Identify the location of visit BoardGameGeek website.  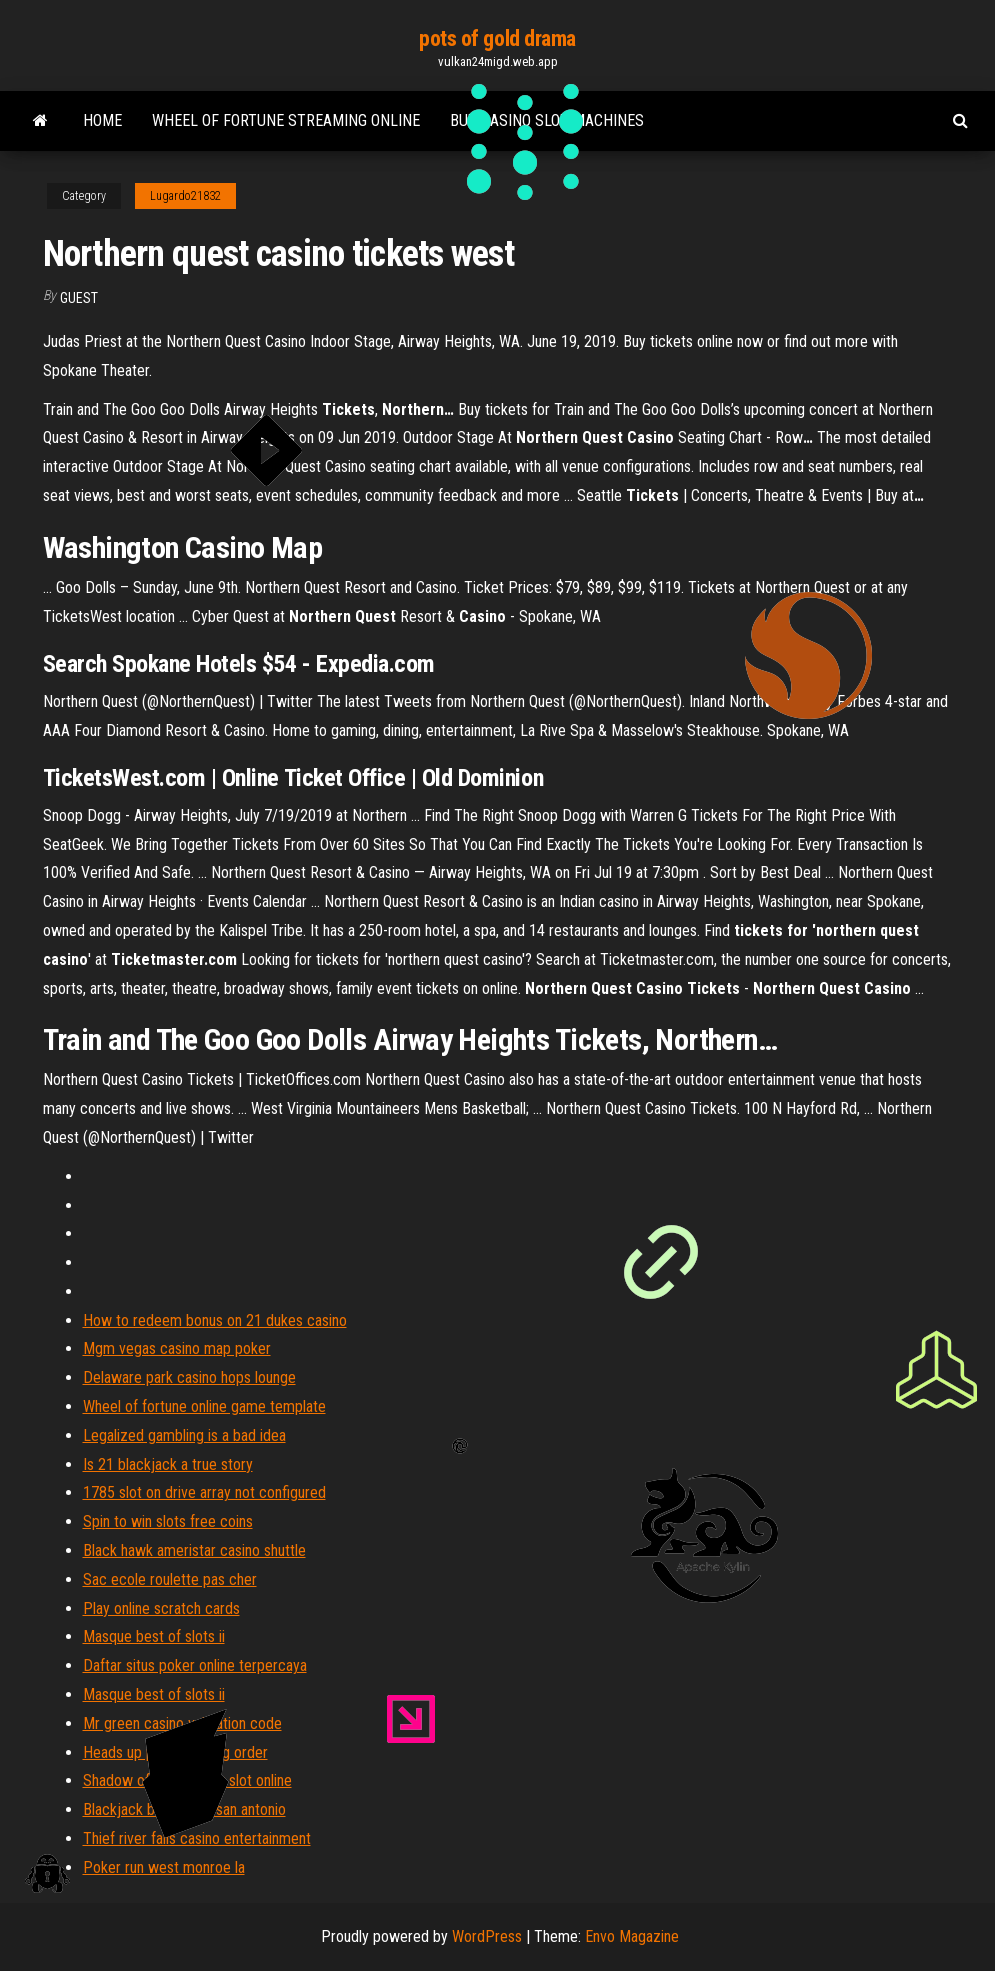
(185, 1773).